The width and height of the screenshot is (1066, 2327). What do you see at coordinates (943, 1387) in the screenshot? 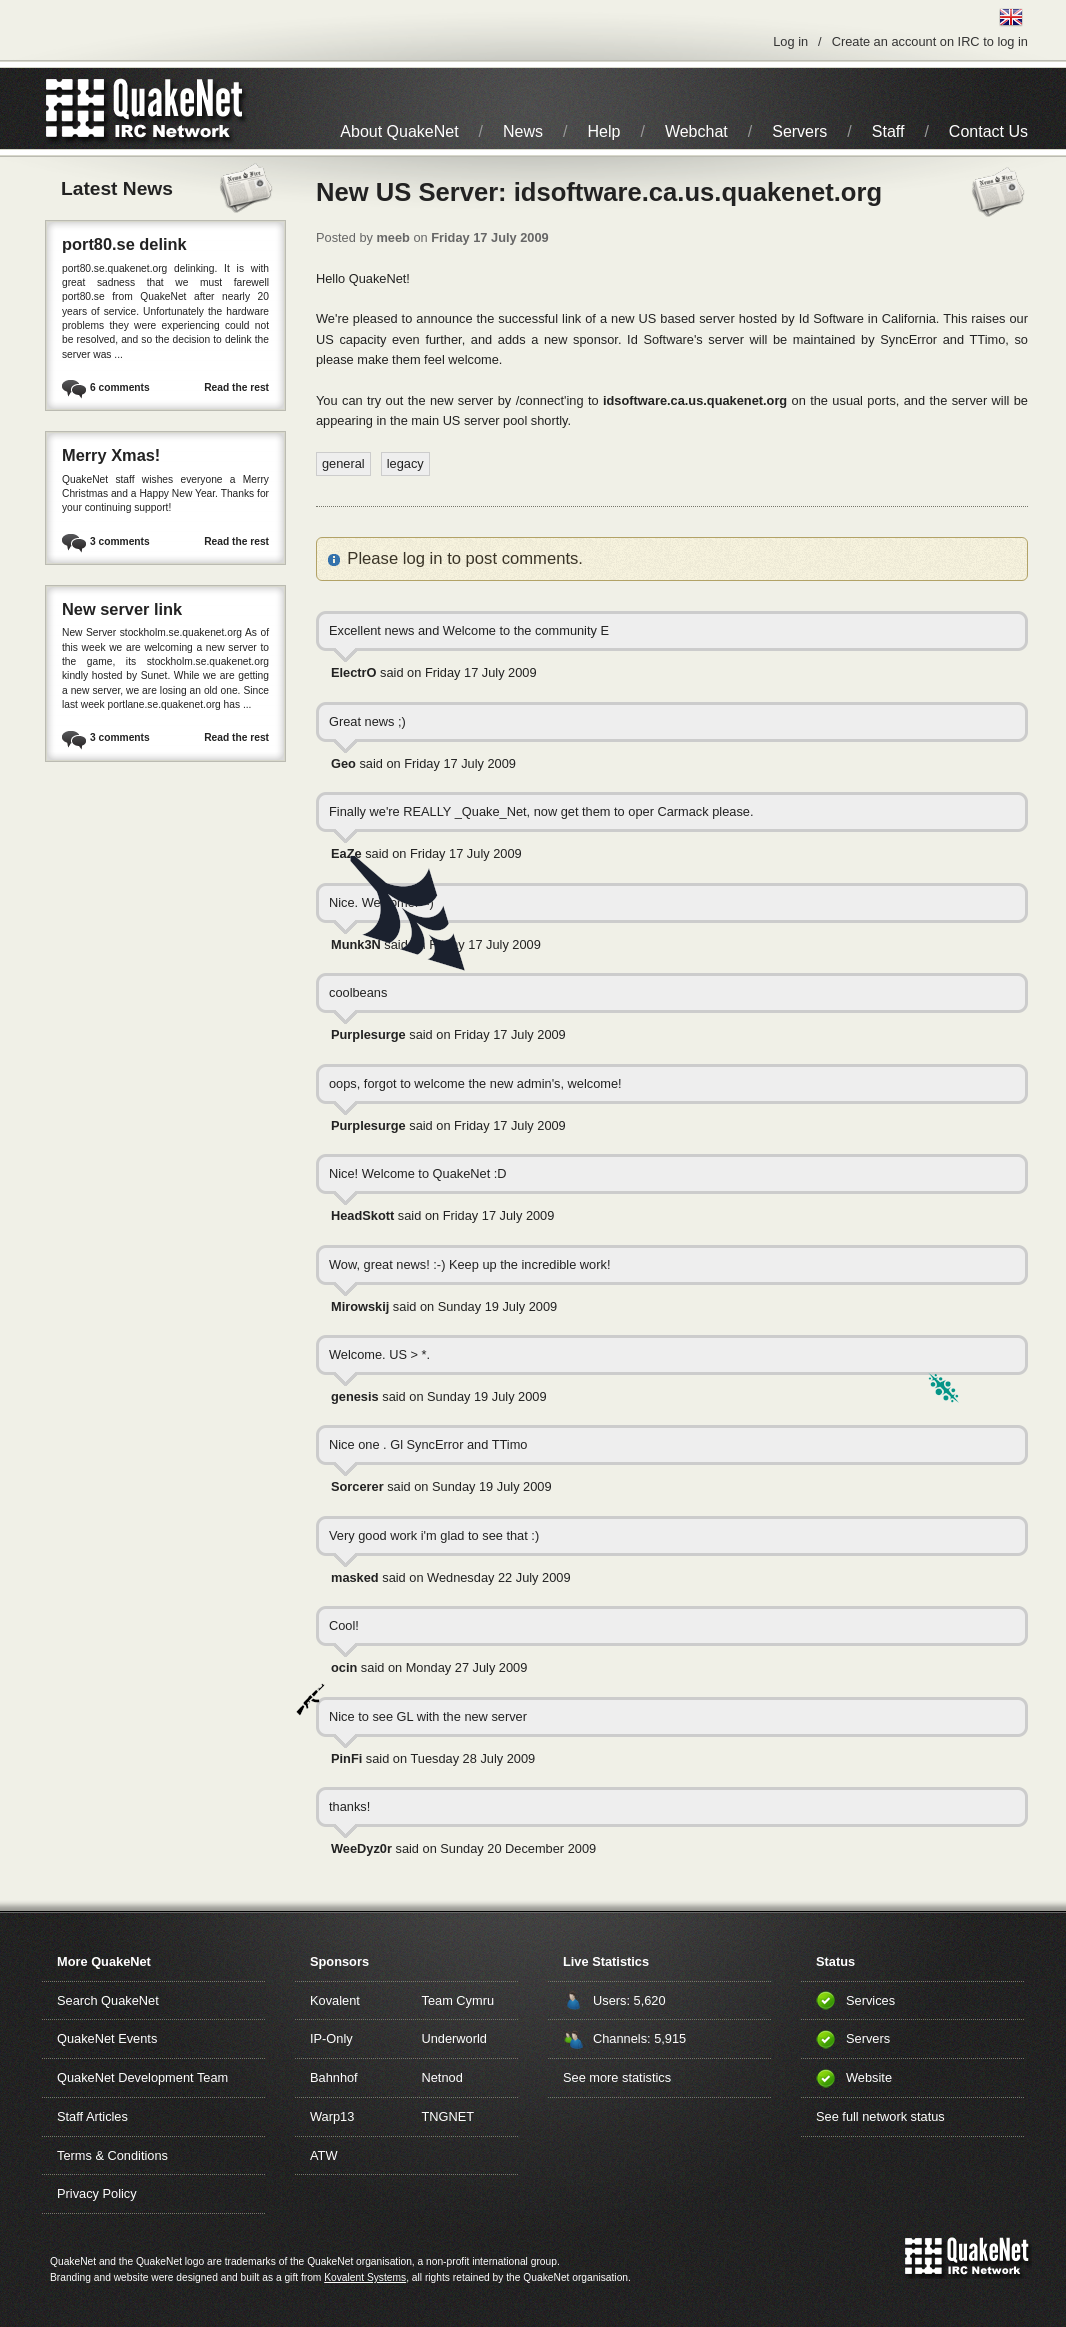
I see `indicates a bleeding or infection status effect` at bounding box center [943, 1387].